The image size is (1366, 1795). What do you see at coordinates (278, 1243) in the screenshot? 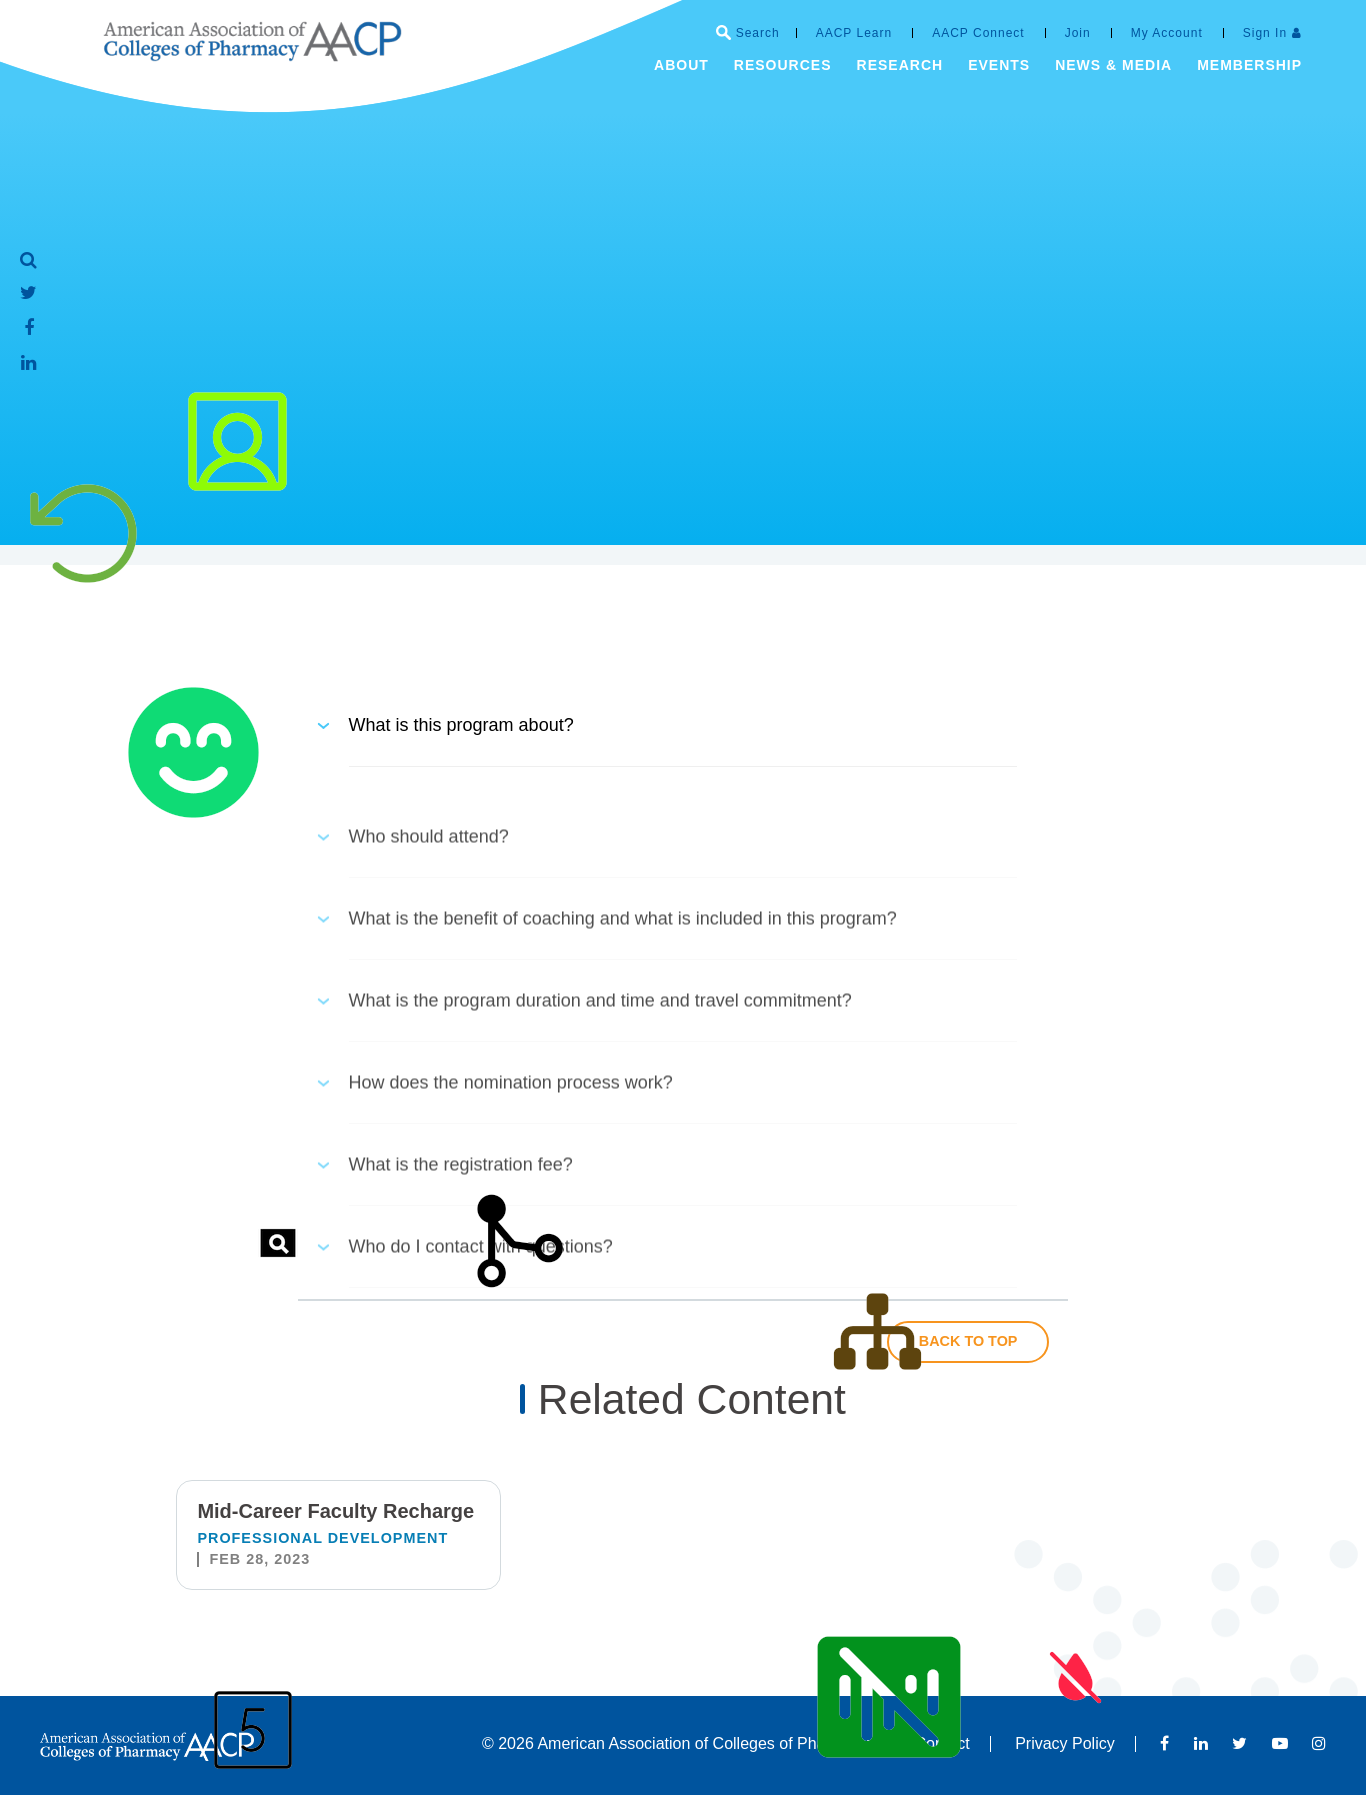
I see `search within the current page` at bounding box center [278, 1243].